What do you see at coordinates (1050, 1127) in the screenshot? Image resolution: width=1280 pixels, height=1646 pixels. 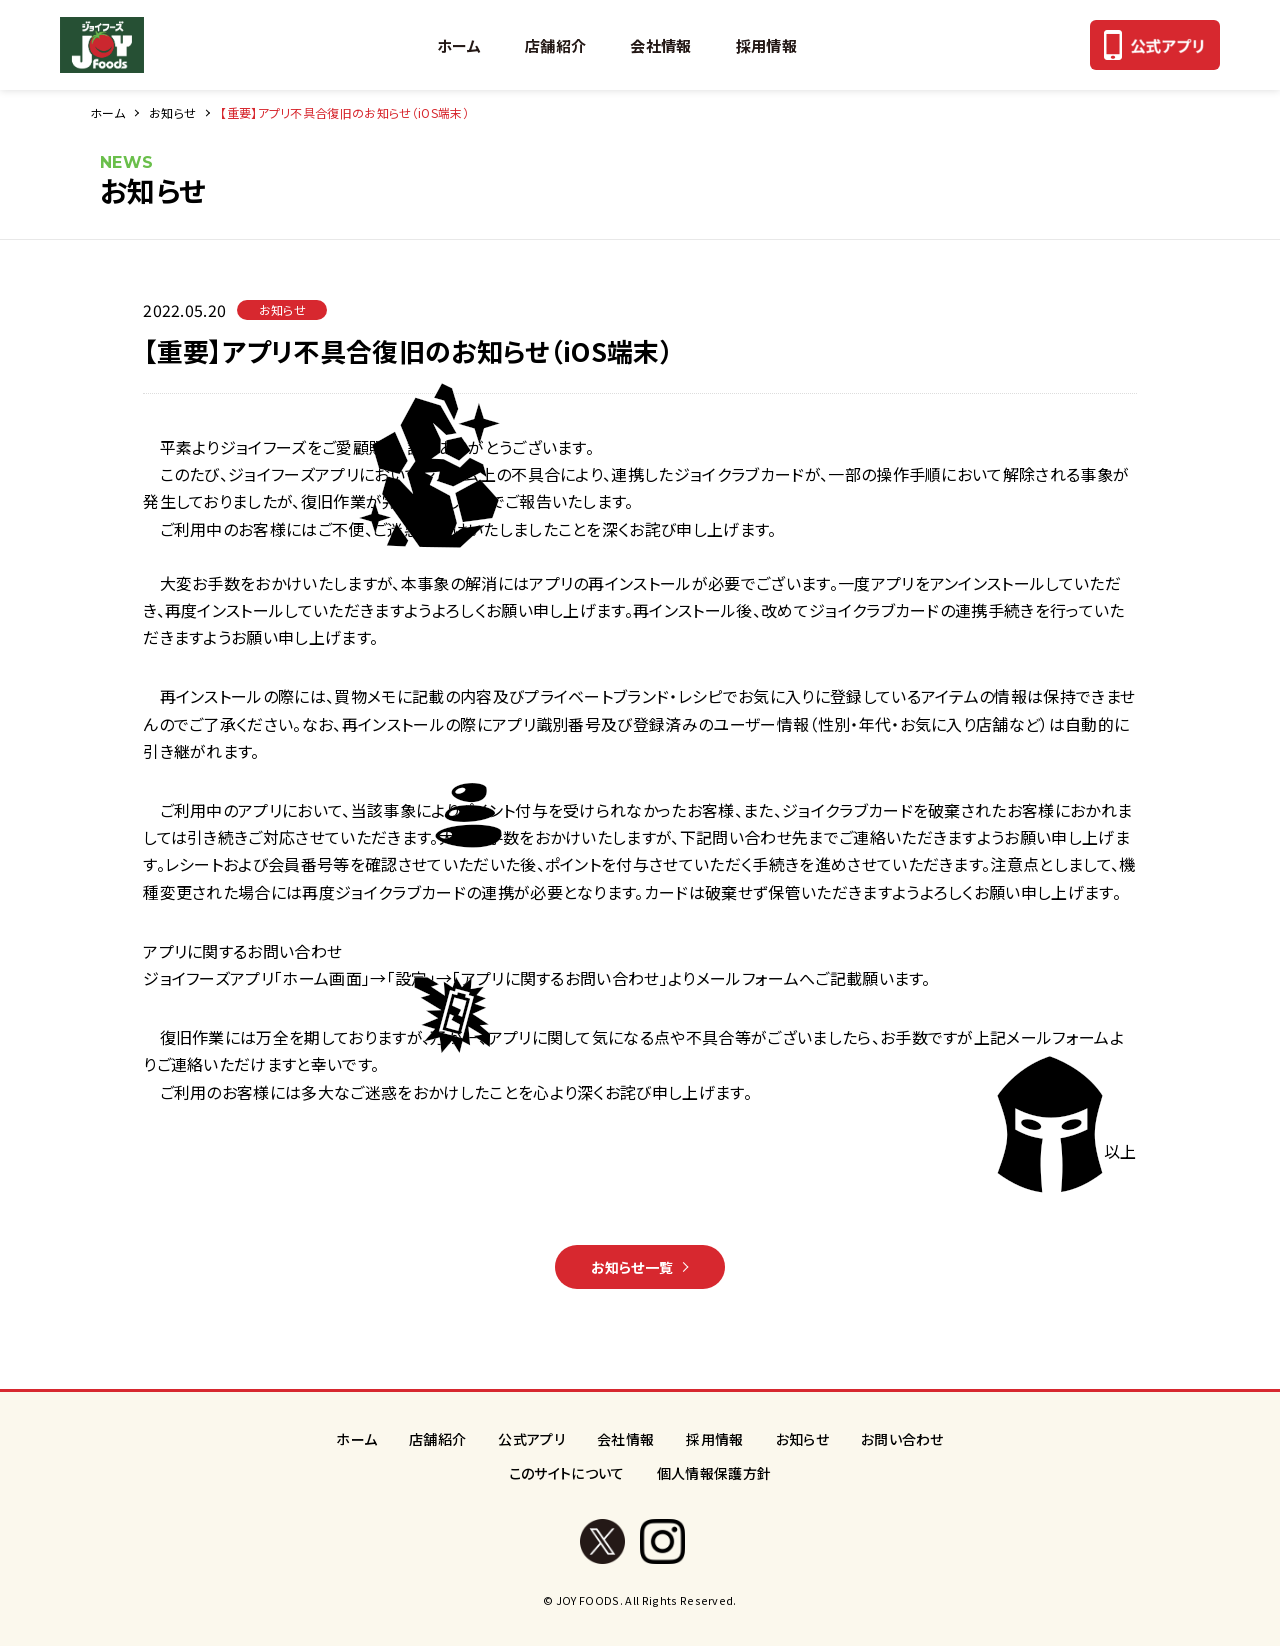 I see `select warrior or knight character class` at bounding box center [1050, 1127].